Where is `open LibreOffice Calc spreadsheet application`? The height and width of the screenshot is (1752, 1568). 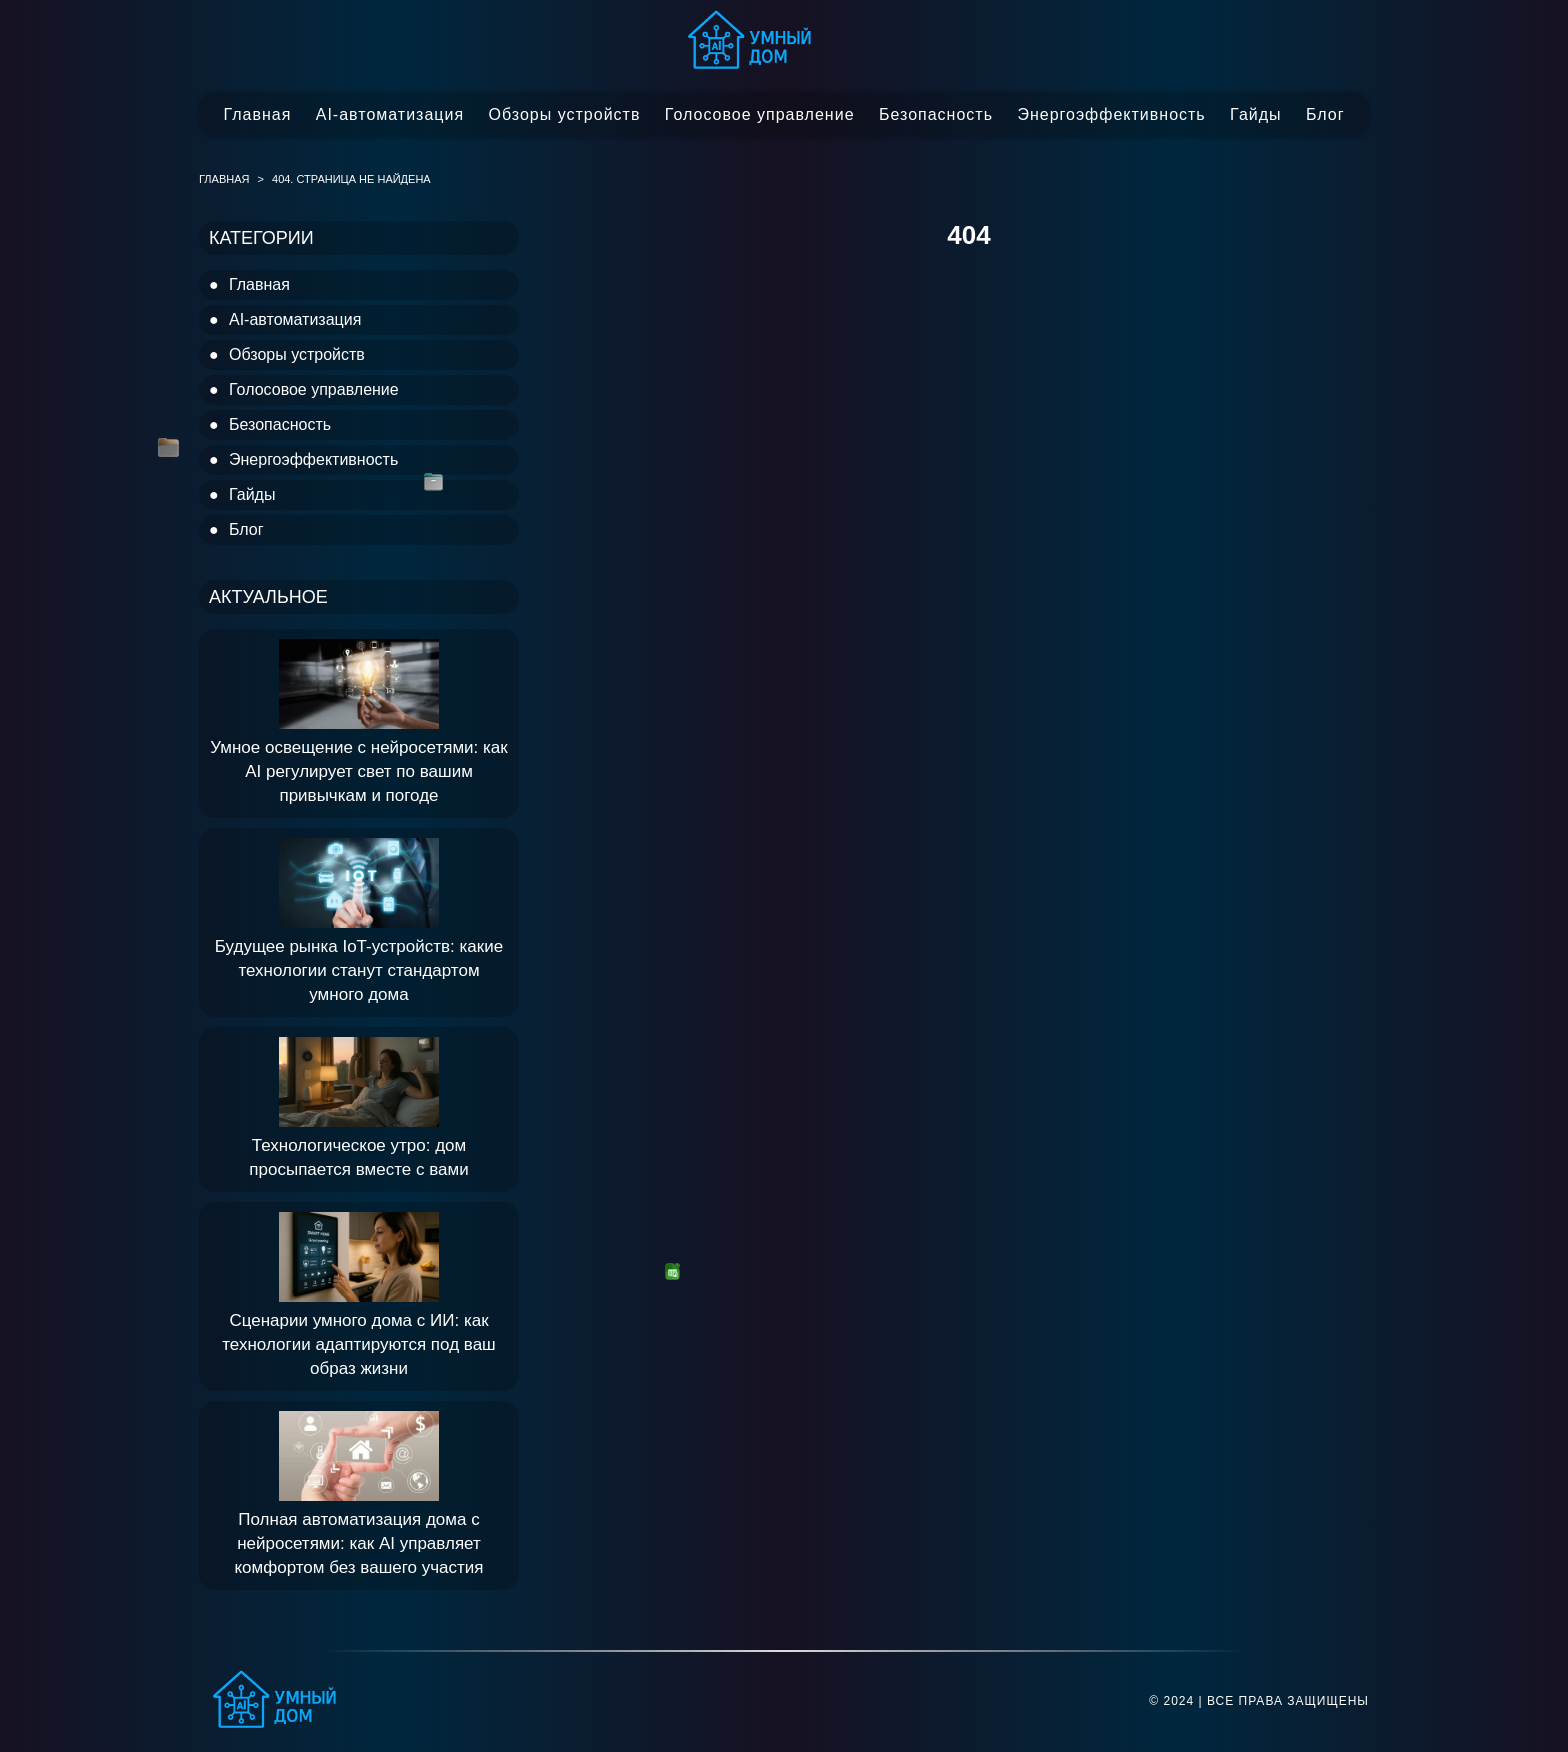 open LibreOffice Calc spreadsheet application is located at coordinates (672, 1271).